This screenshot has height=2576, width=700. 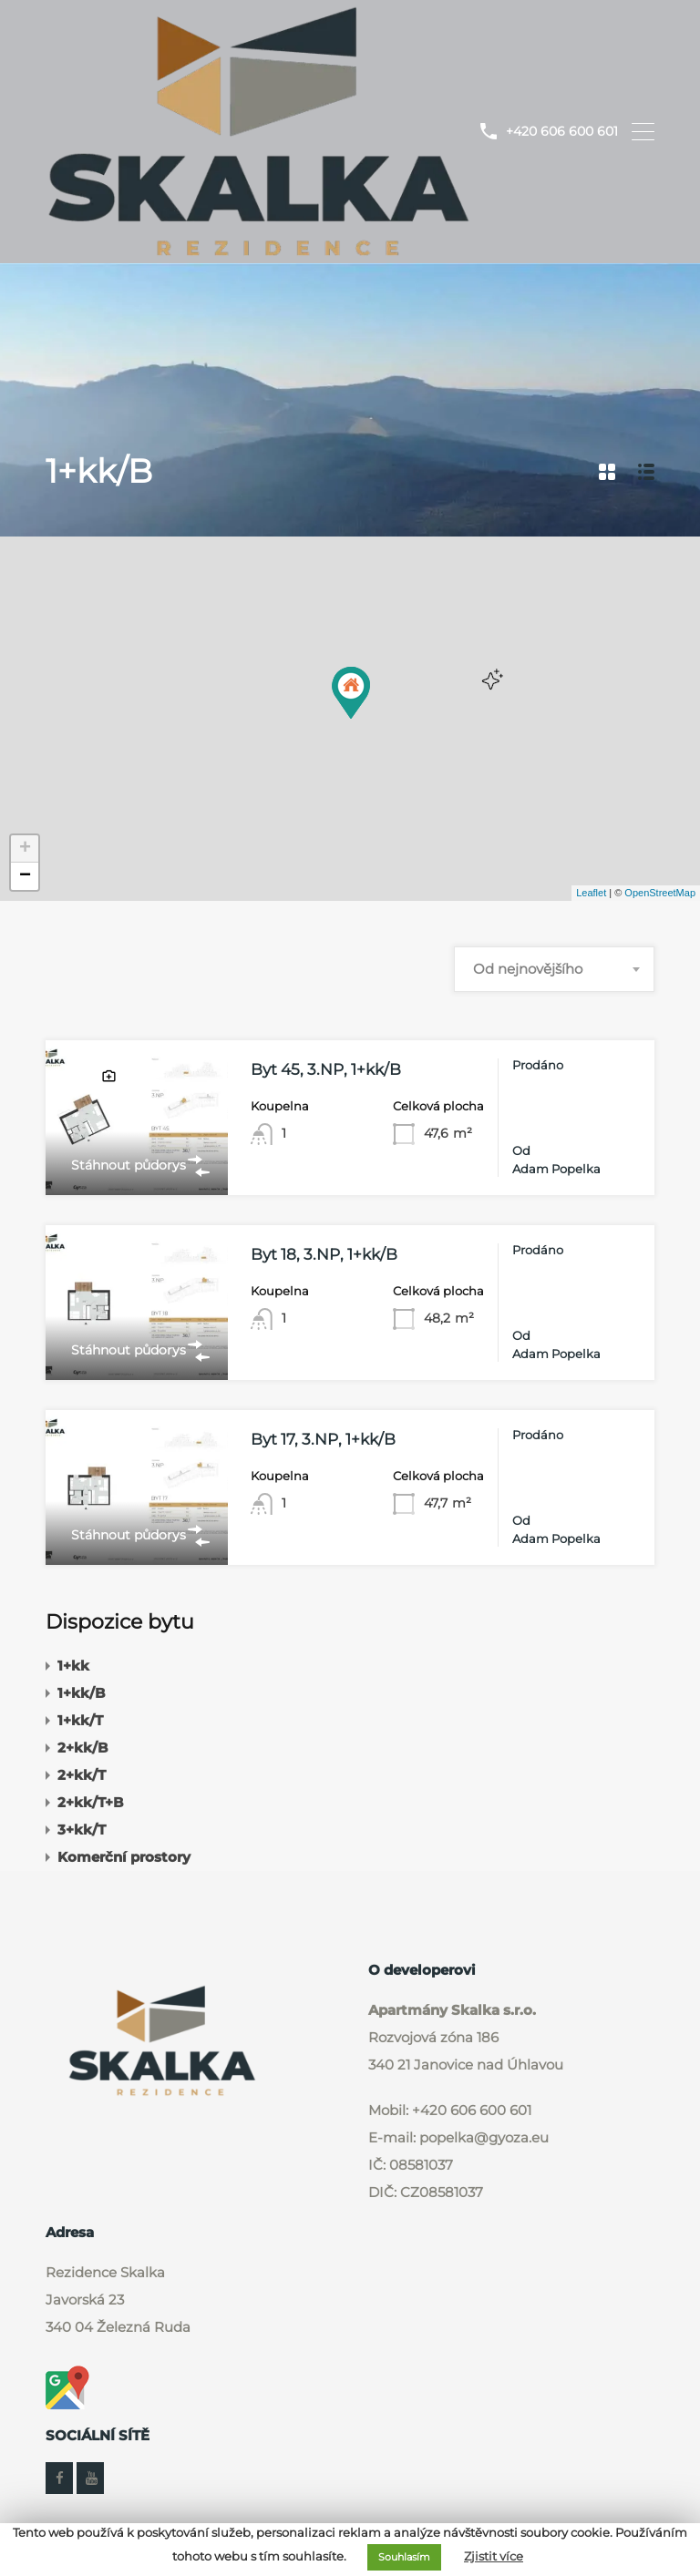 I want to click on add a new photo, so click(x=108, y=1076).